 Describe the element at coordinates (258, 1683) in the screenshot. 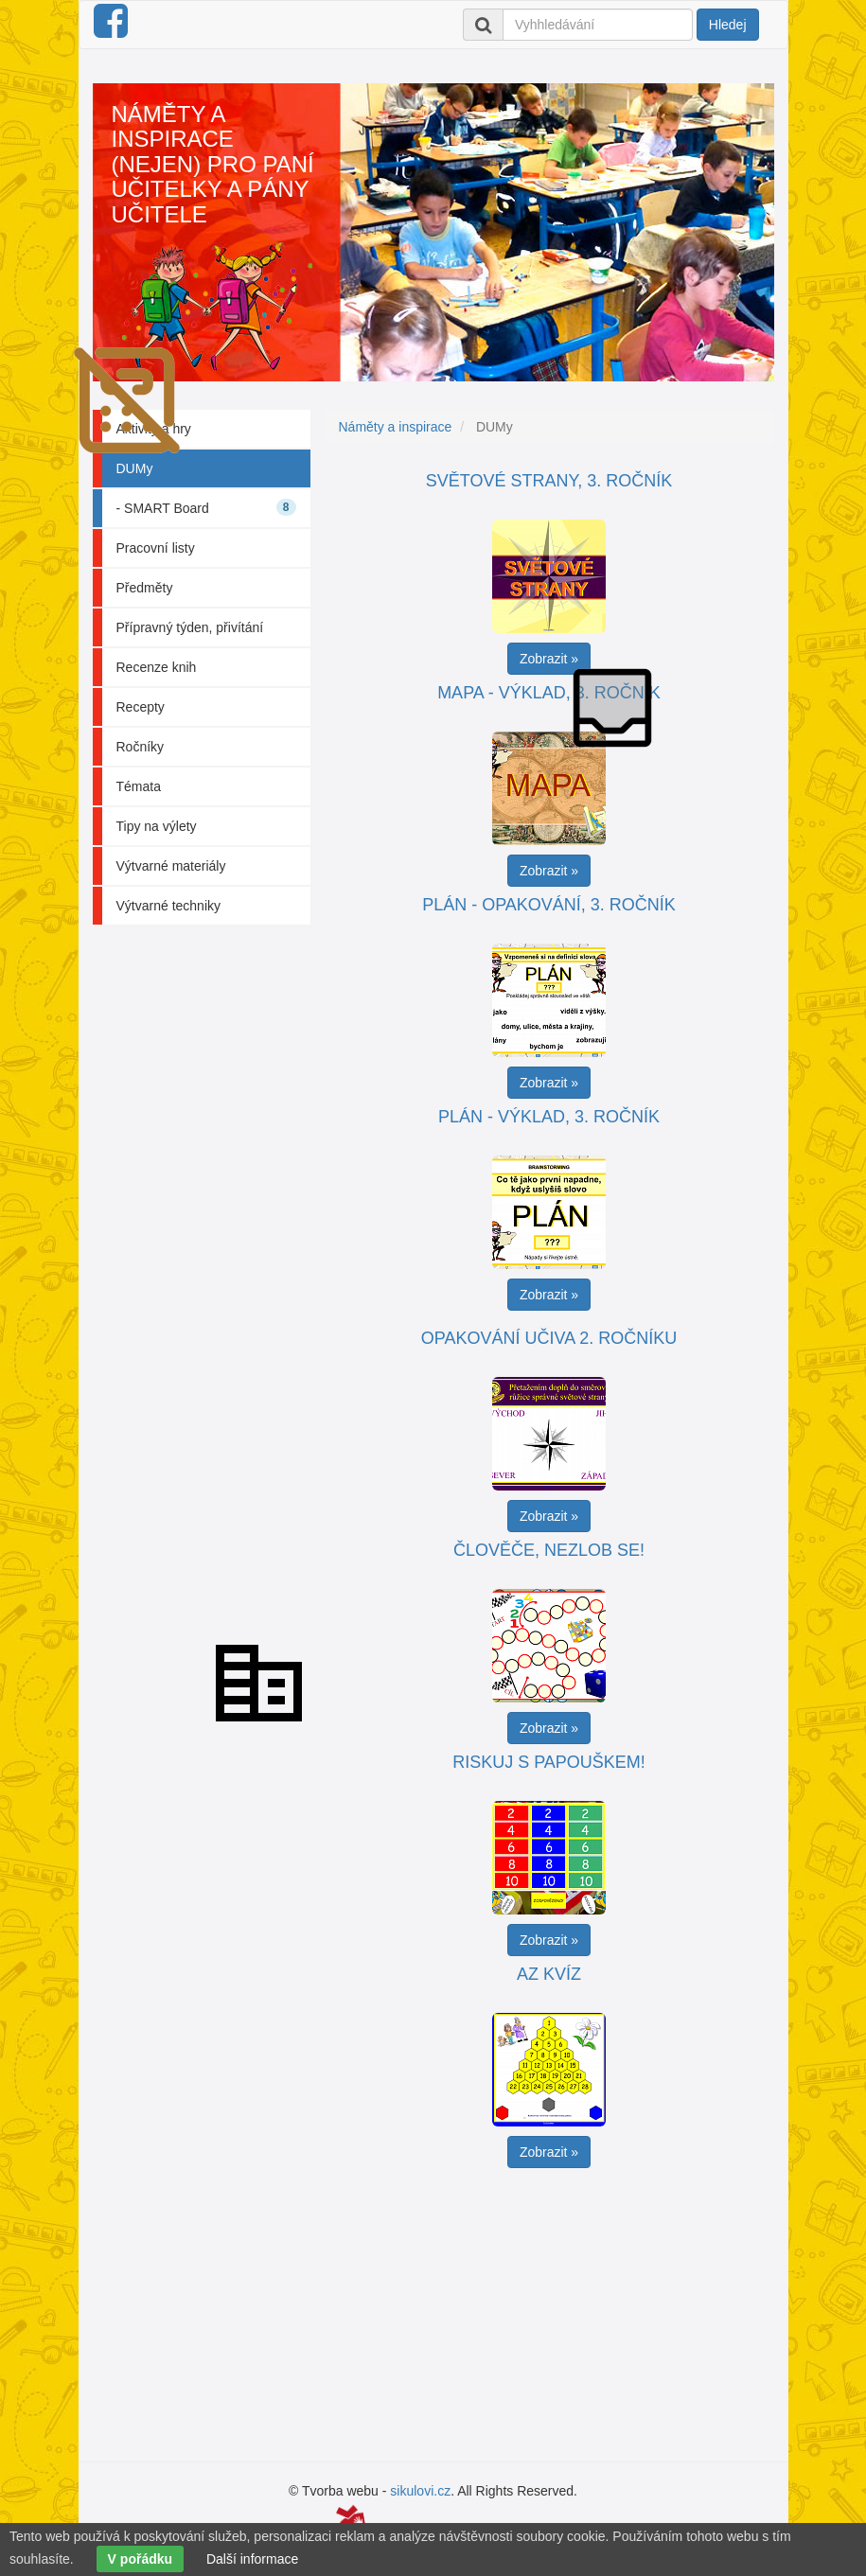

I see `view organization or company settings` at that location.